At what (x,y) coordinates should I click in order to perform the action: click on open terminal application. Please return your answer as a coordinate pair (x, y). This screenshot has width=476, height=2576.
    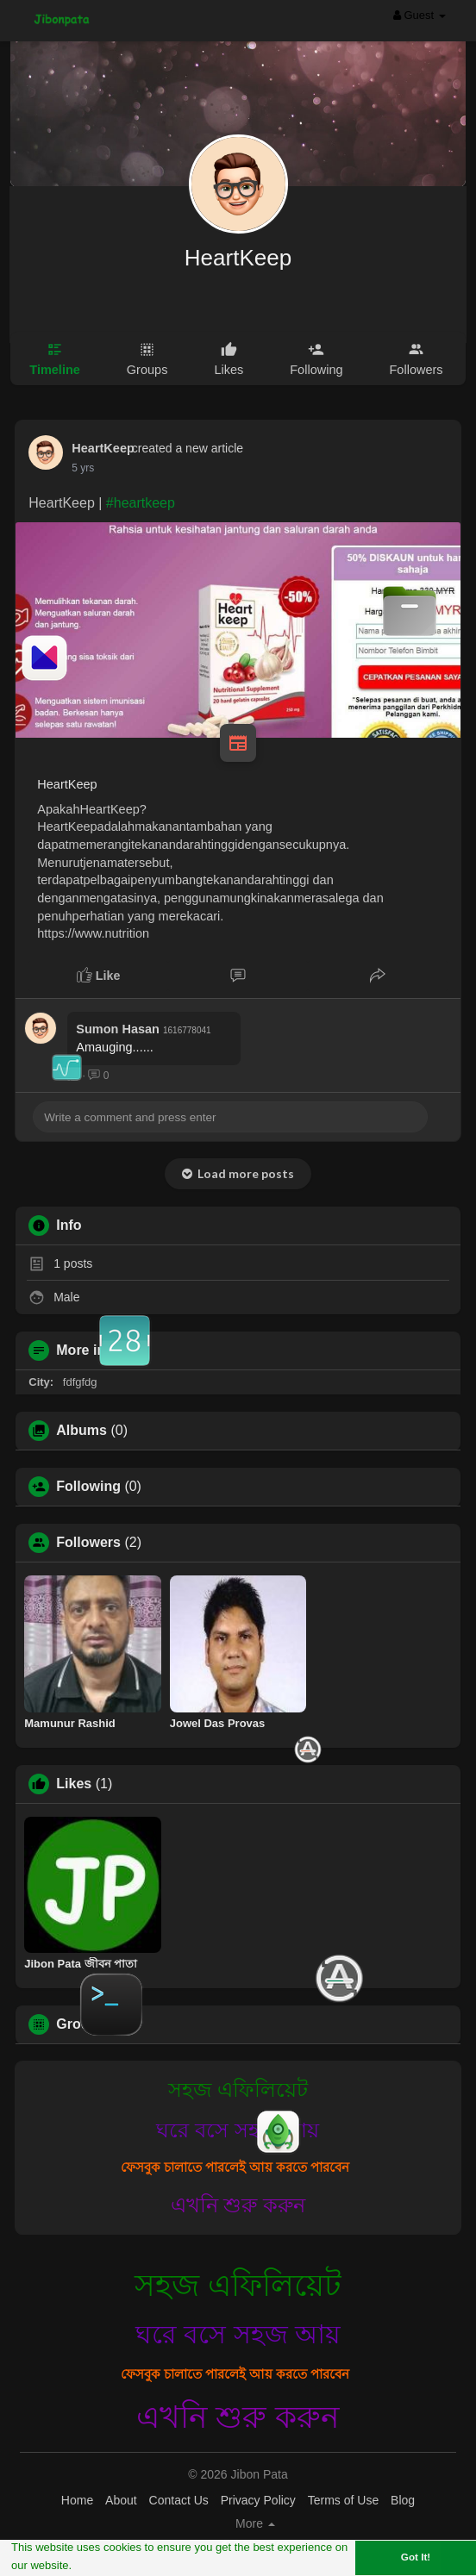
    Looking at the image, I should click on (111, 2005).